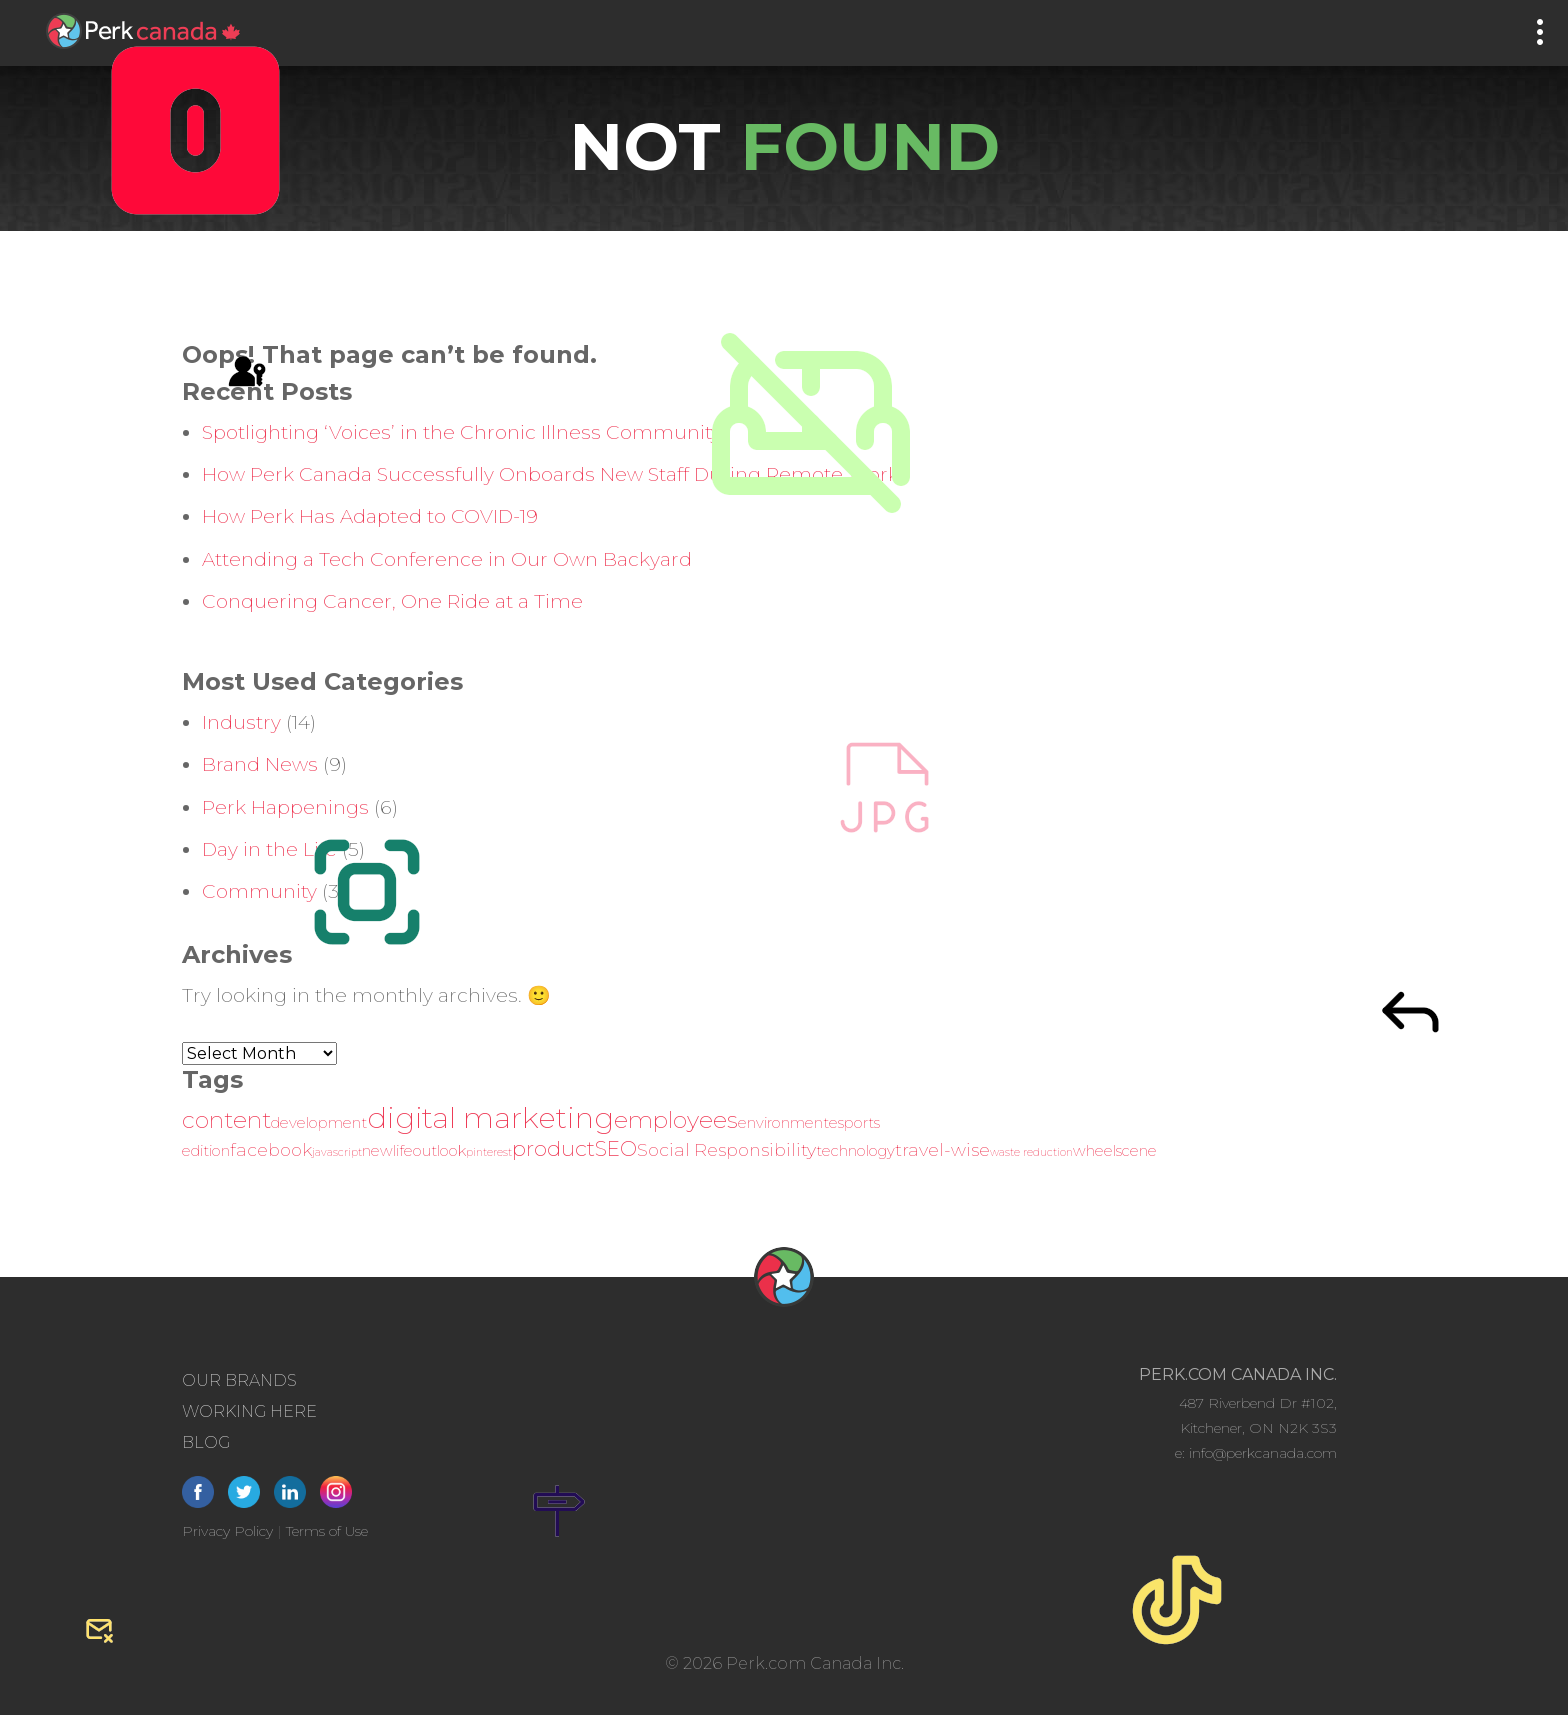  I want to click on delete an email message, so click(99, 1629).